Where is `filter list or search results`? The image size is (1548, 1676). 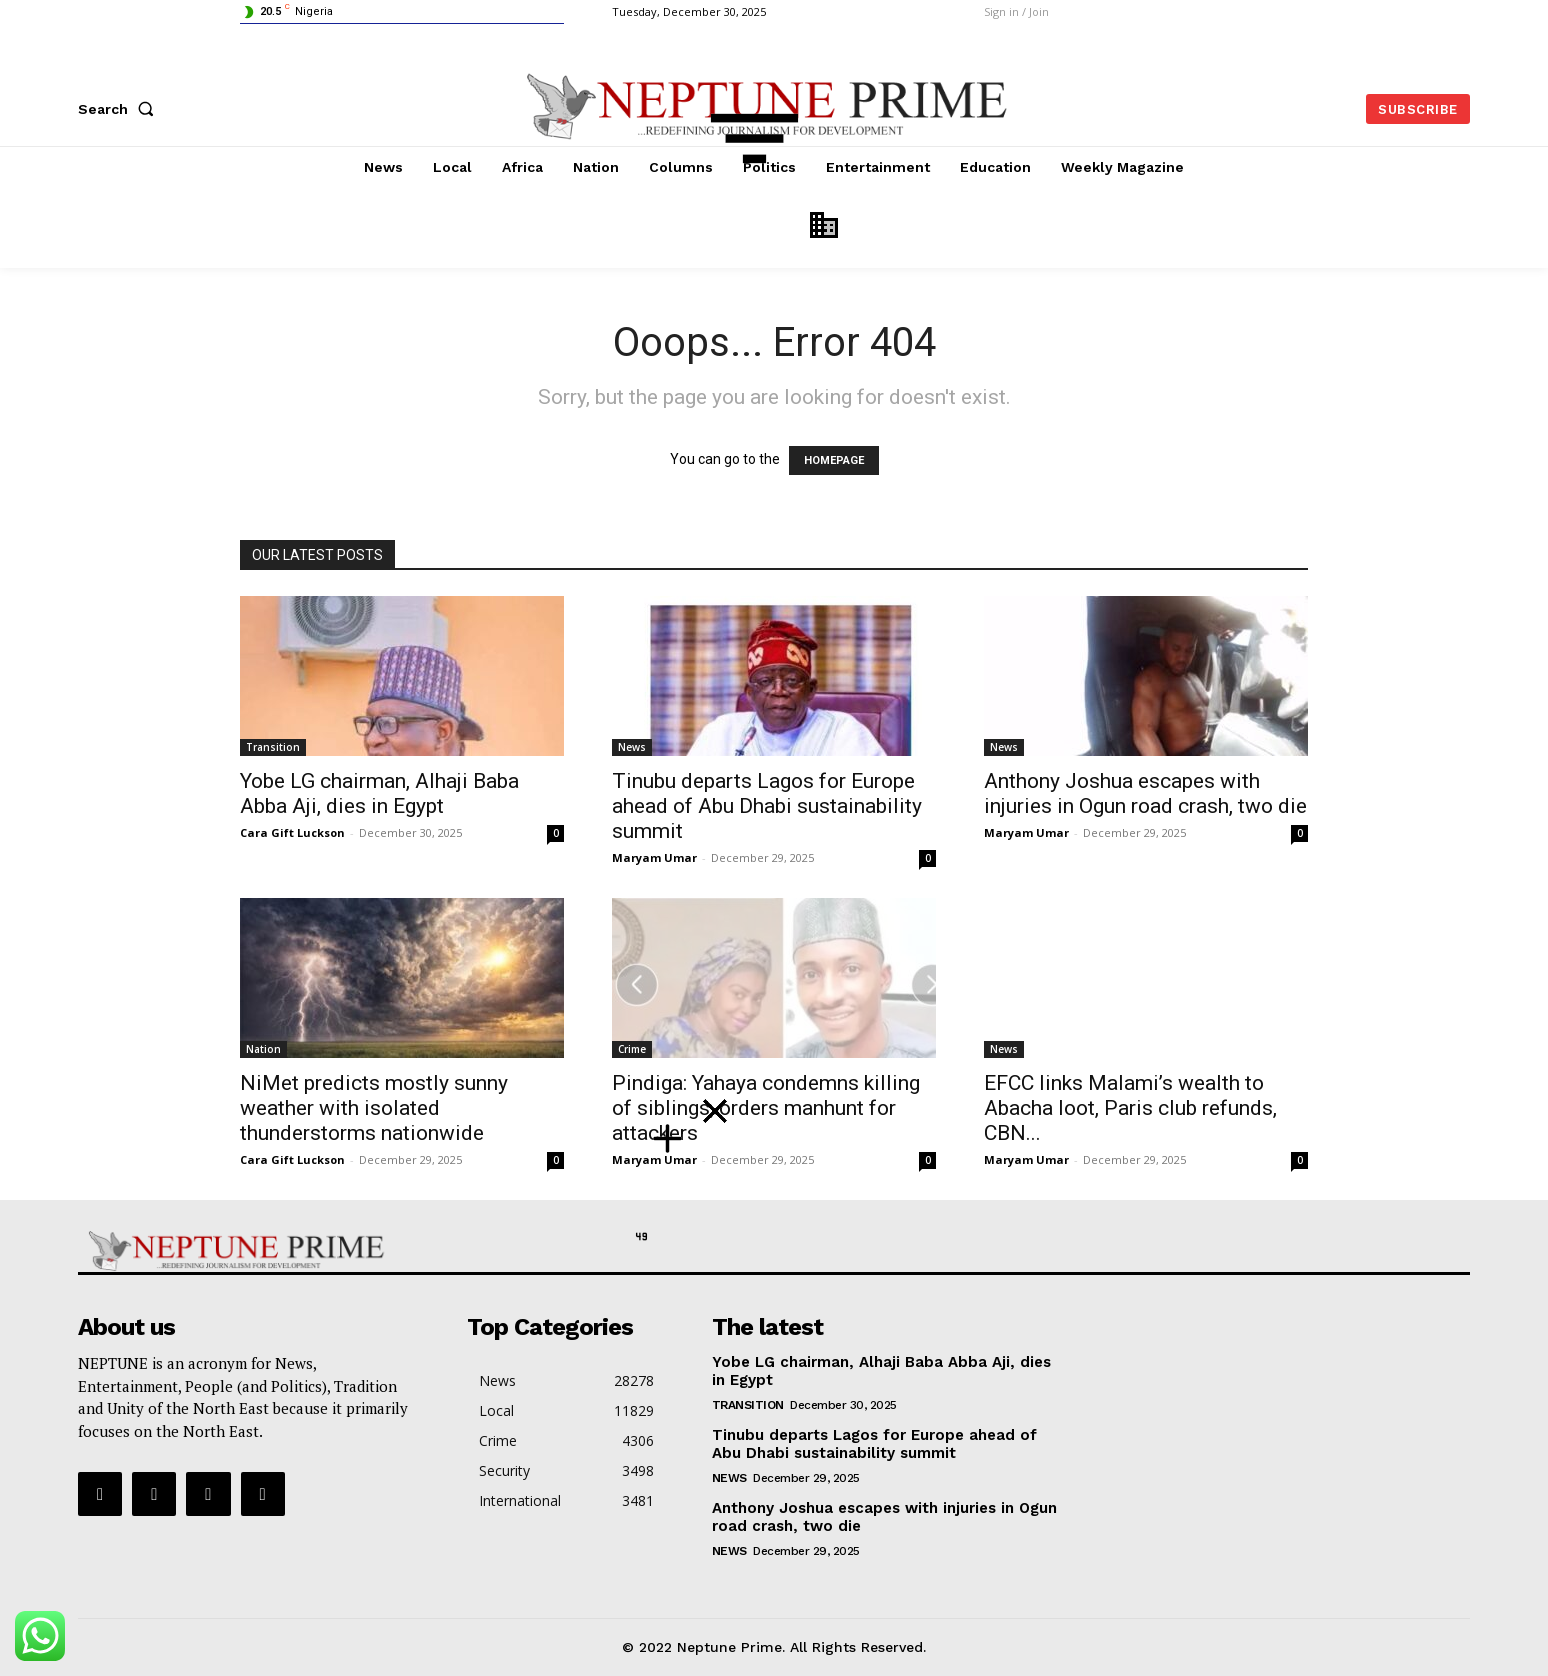
filter list or search results is located at coordinates (754, 138).